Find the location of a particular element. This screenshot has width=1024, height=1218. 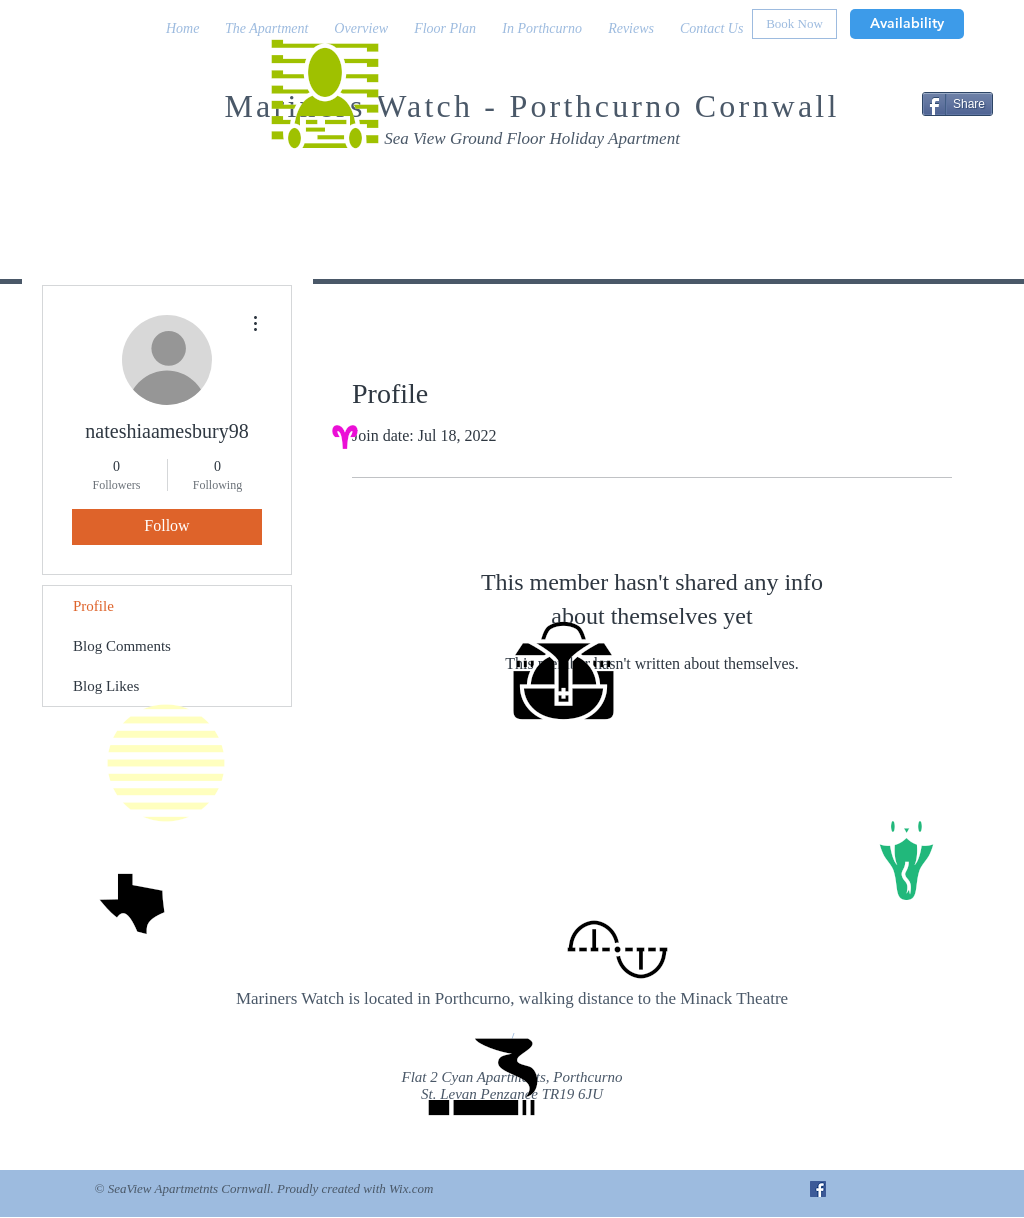

select texas as your region or state is located at coordinates (132, 904).